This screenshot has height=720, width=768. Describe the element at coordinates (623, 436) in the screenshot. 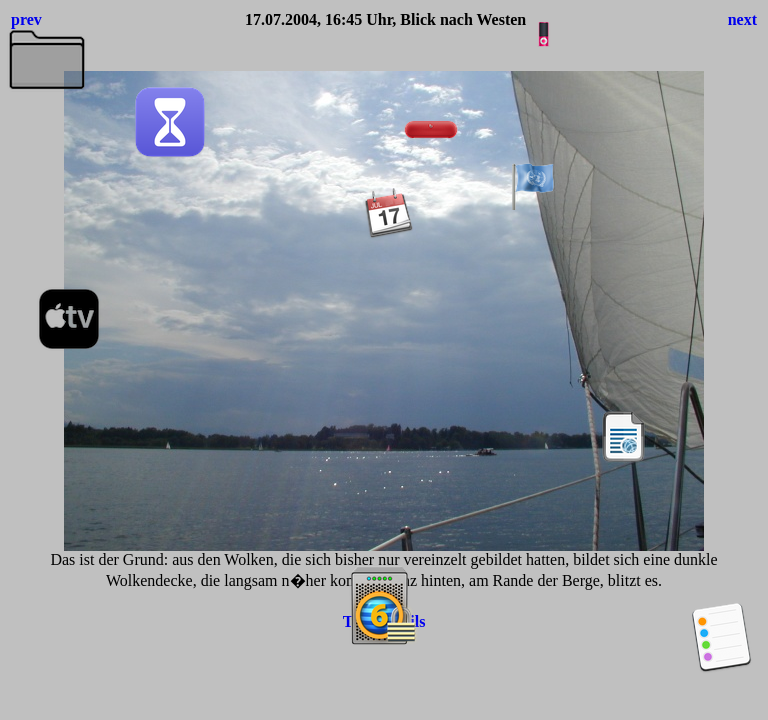

I see `open a web template document file` at that location.